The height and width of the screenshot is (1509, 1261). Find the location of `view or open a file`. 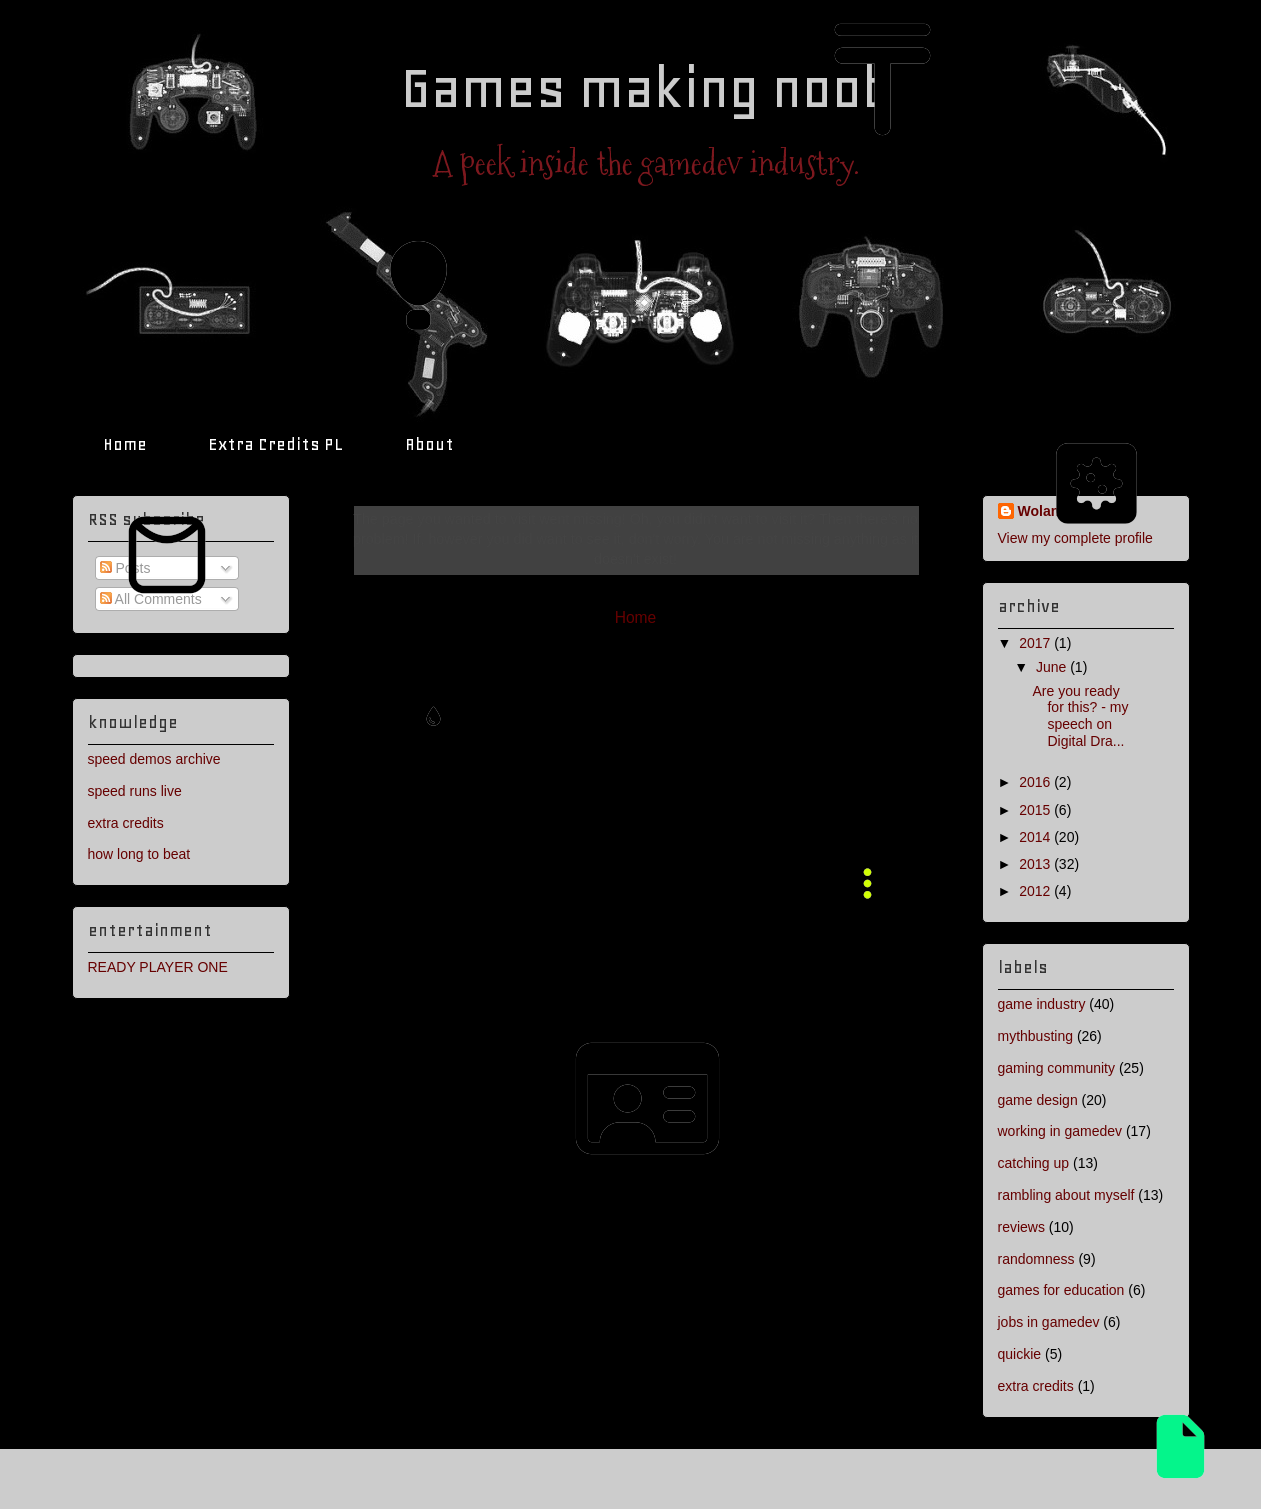

view or open a file is located at coordinates (1180, 1446).